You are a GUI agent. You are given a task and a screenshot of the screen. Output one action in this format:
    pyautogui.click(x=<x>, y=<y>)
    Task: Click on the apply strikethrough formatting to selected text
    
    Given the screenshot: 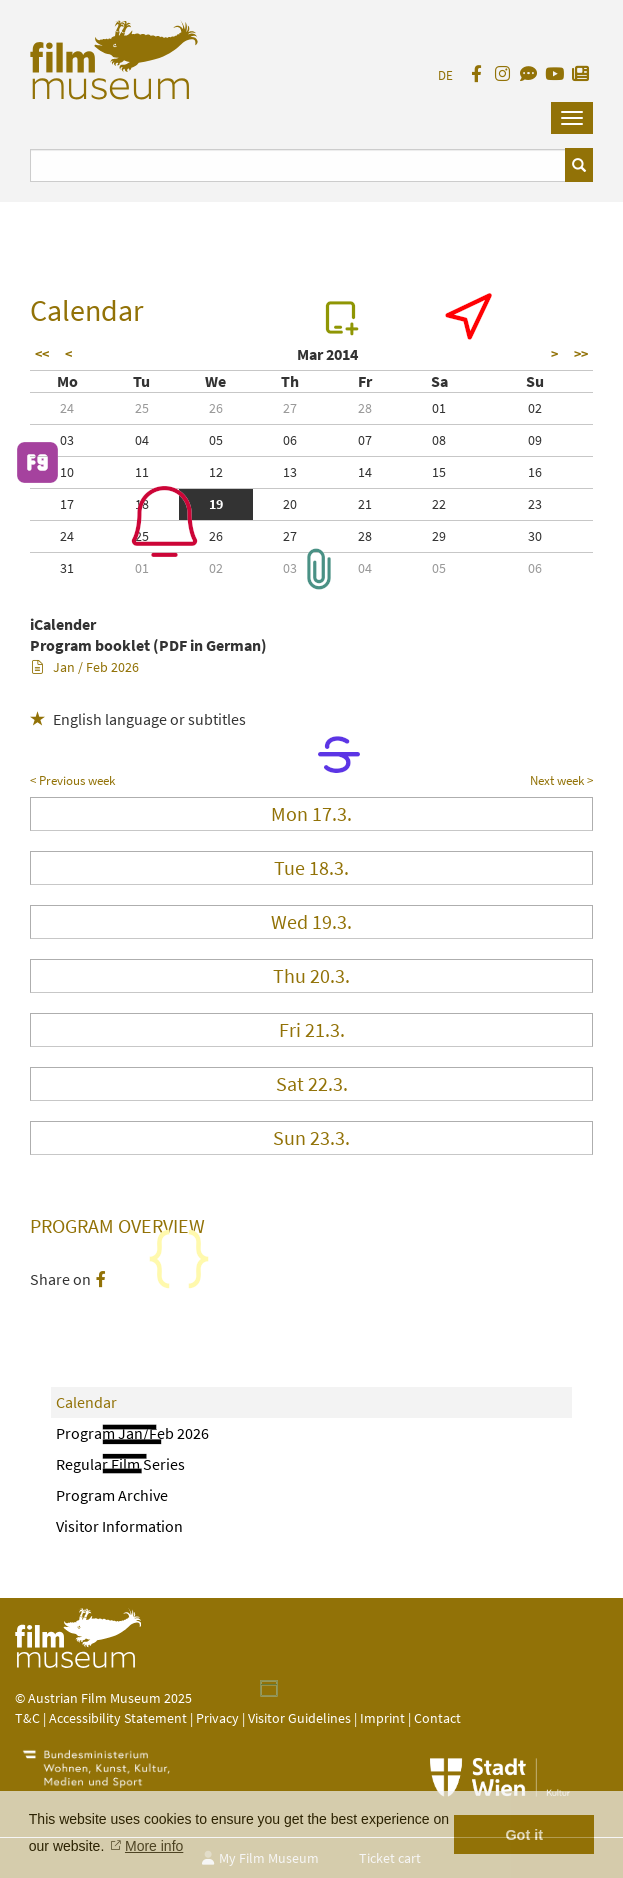 What is the action you would take?
    pyautogui.click(x=339, y=755)
    